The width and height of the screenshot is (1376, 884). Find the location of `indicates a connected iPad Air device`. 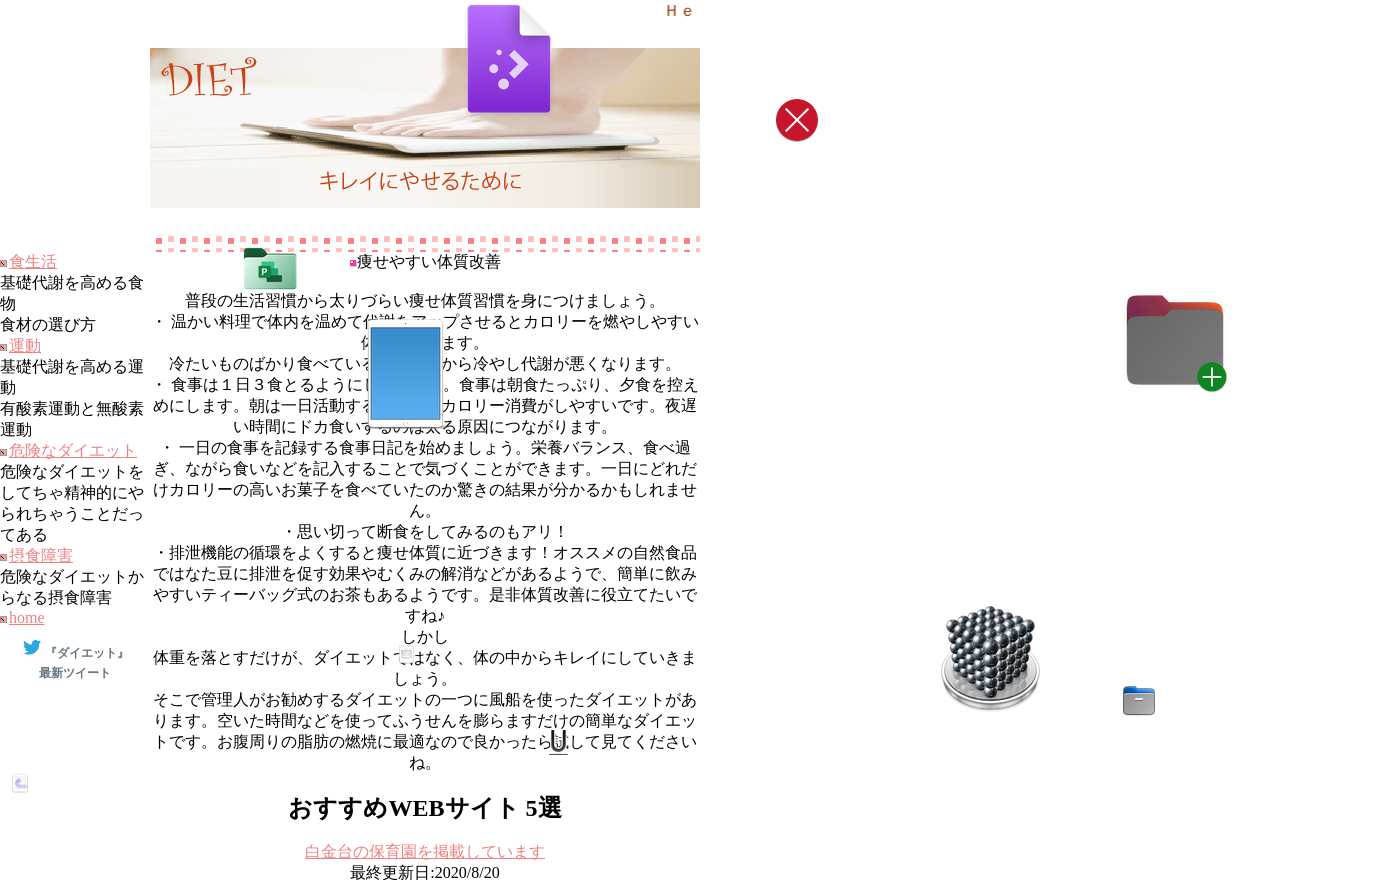

indicates a connected iPad Air device is located at coordinates (405, 374).